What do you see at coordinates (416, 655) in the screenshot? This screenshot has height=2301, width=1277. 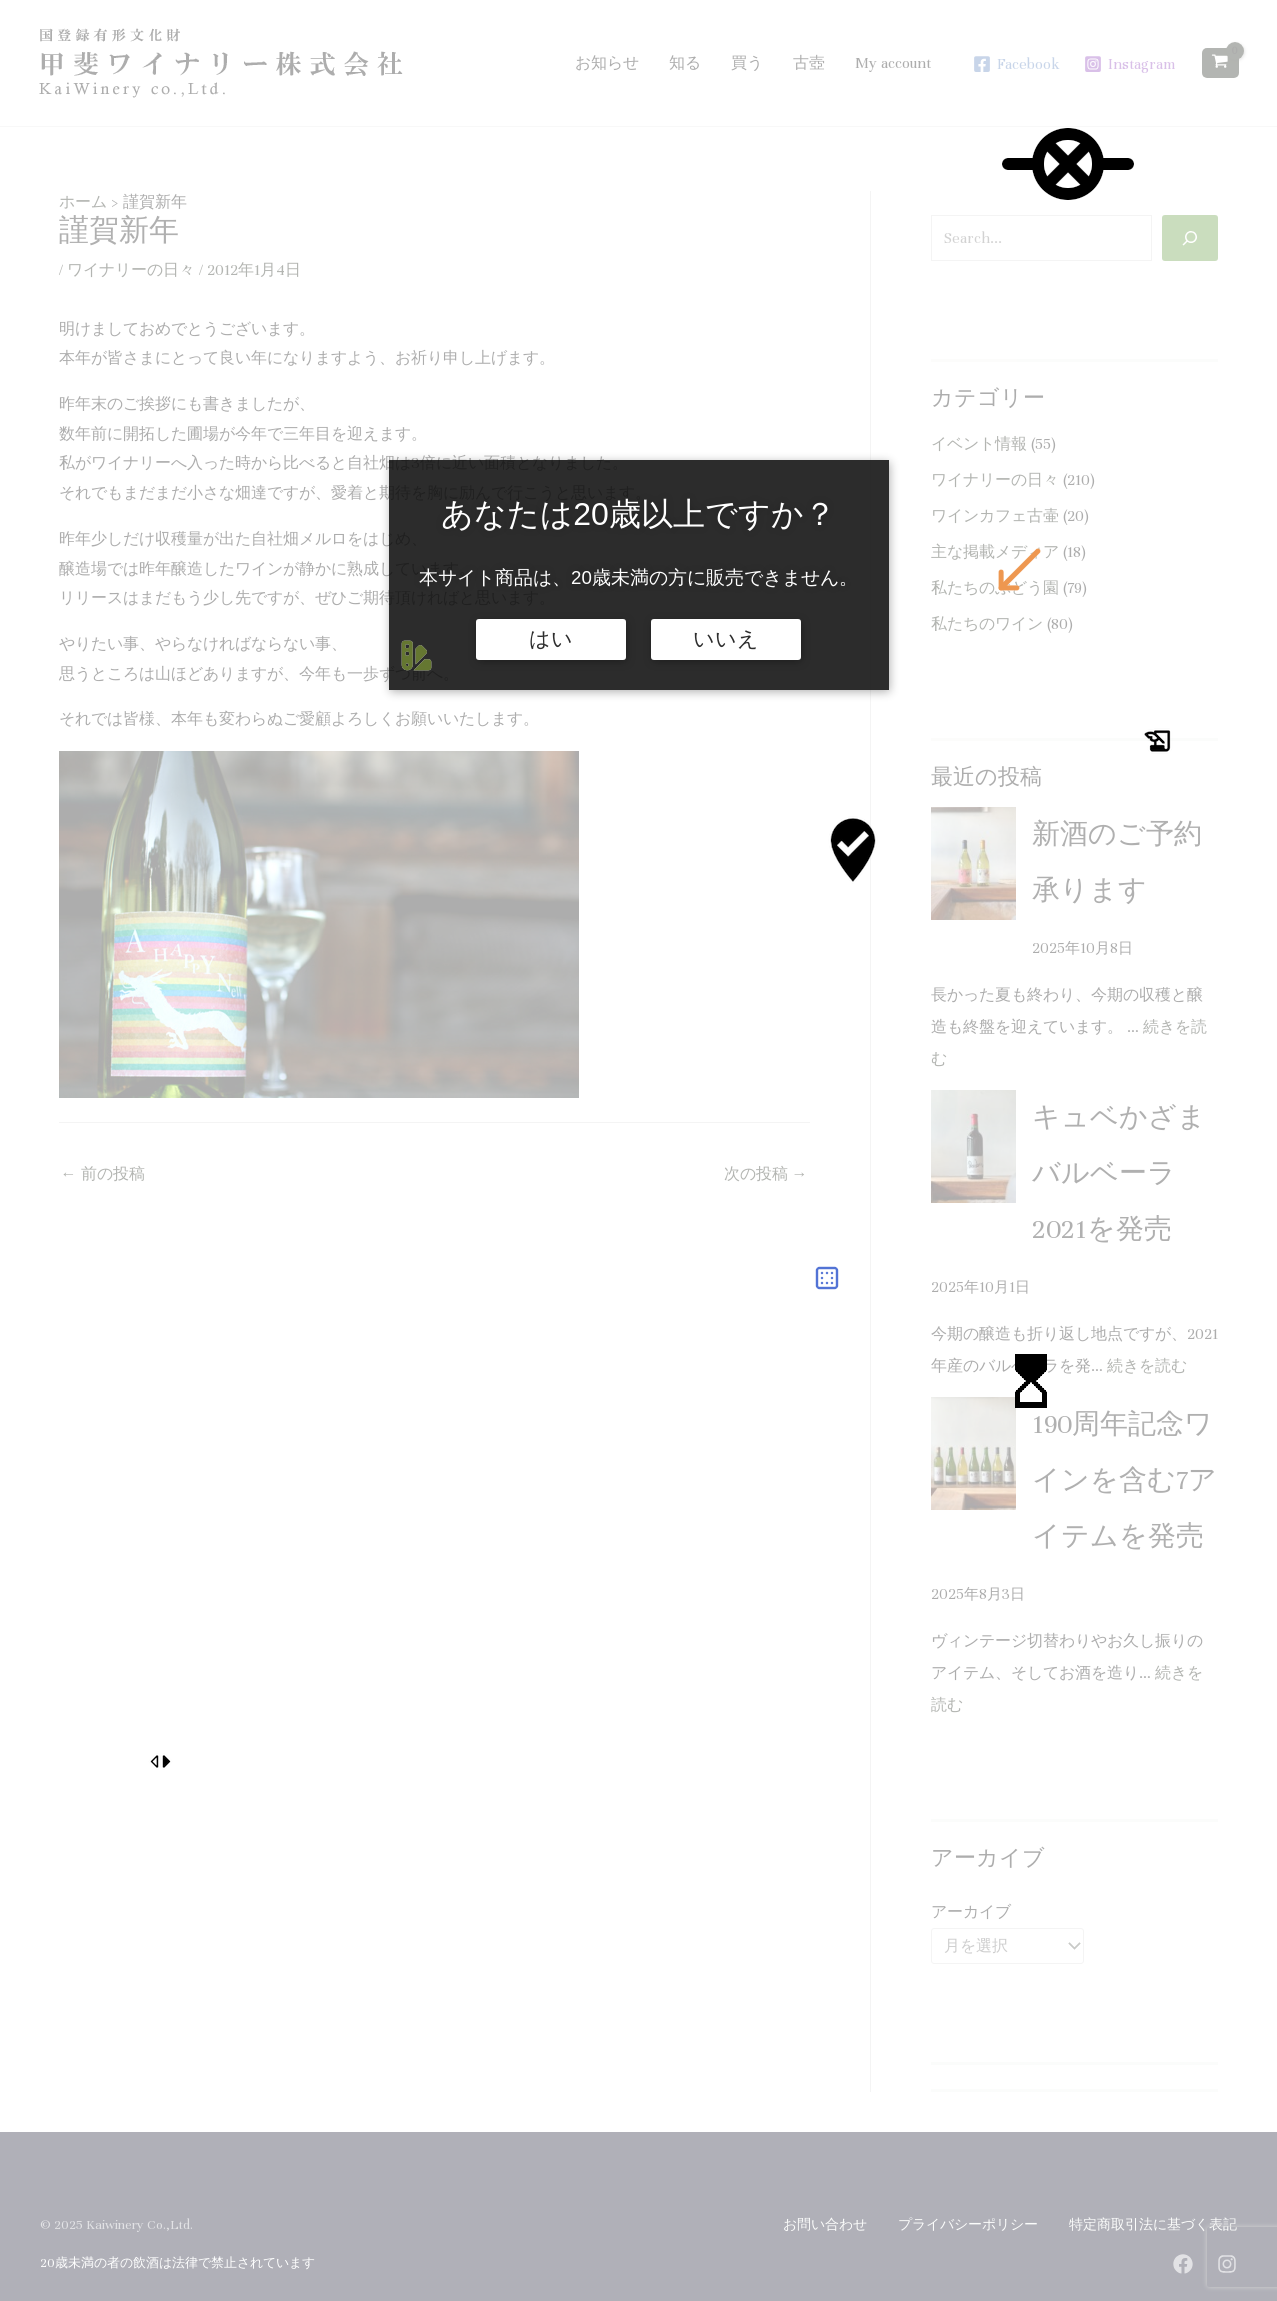 I see `open color palette or theme options` at bounding box center [416, 655].